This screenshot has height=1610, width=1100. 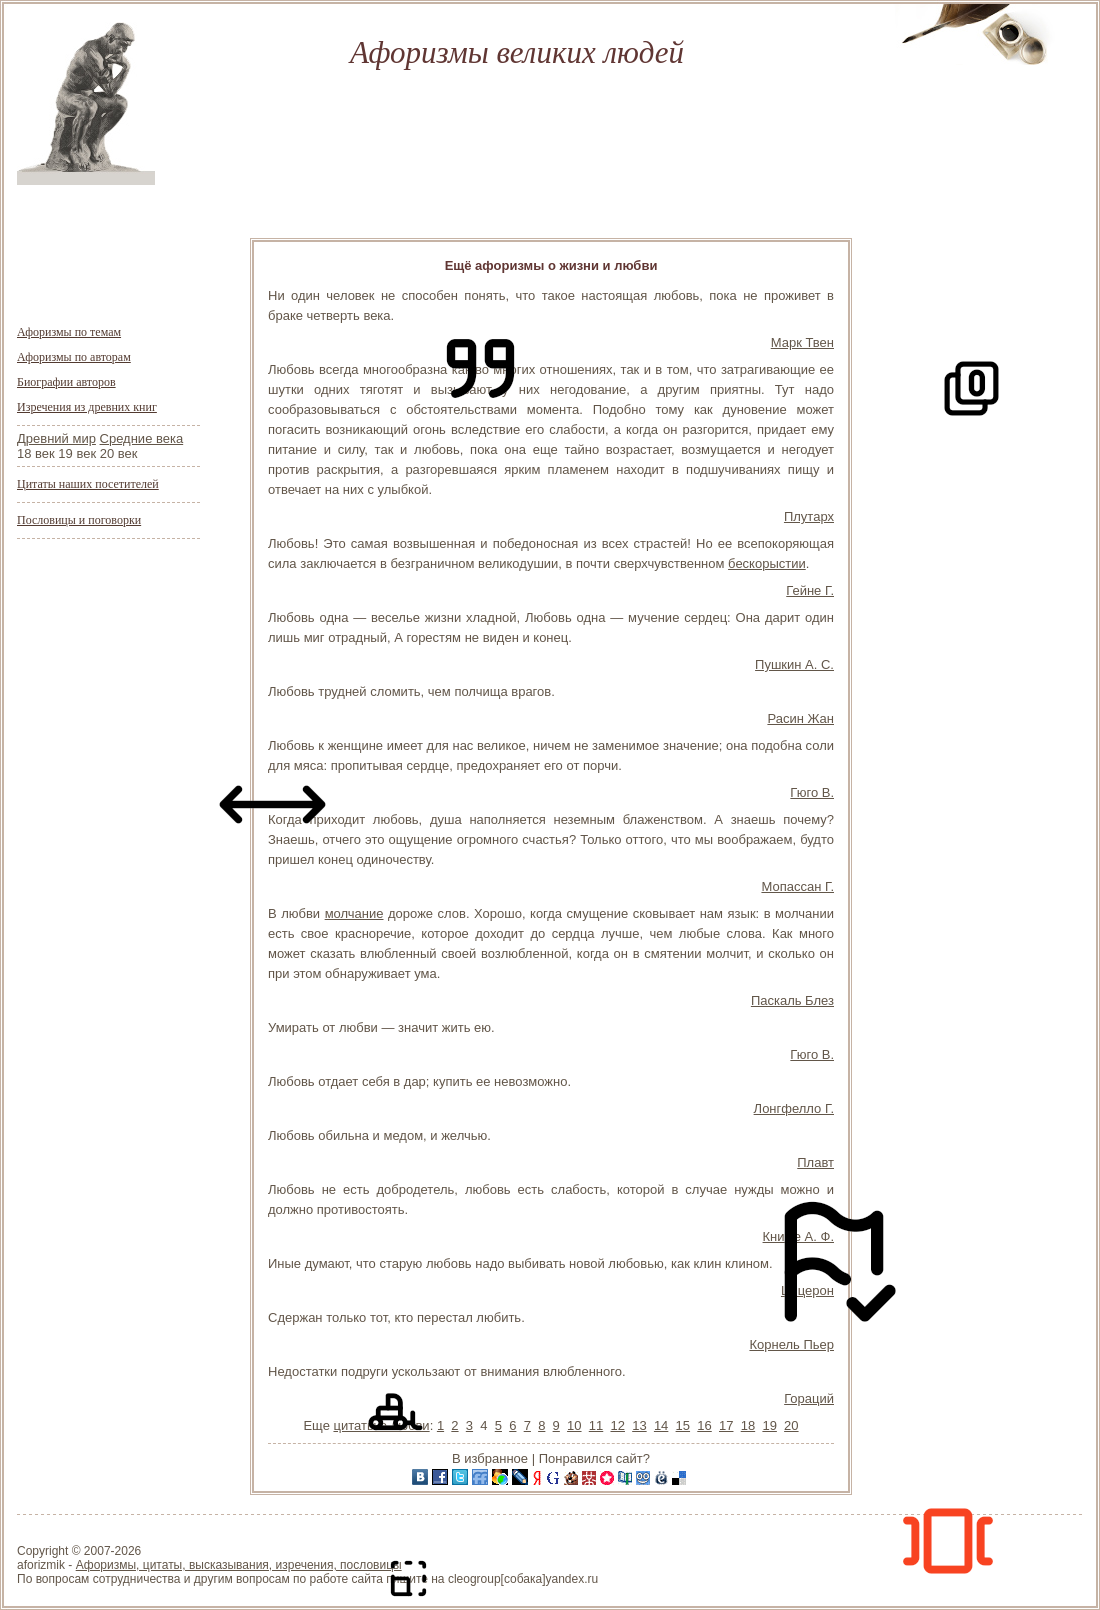 What do you see at coordinates (395, 1410) in the screenshot?
I see `construction or earthwork services` at bounding box center [395, 1410].